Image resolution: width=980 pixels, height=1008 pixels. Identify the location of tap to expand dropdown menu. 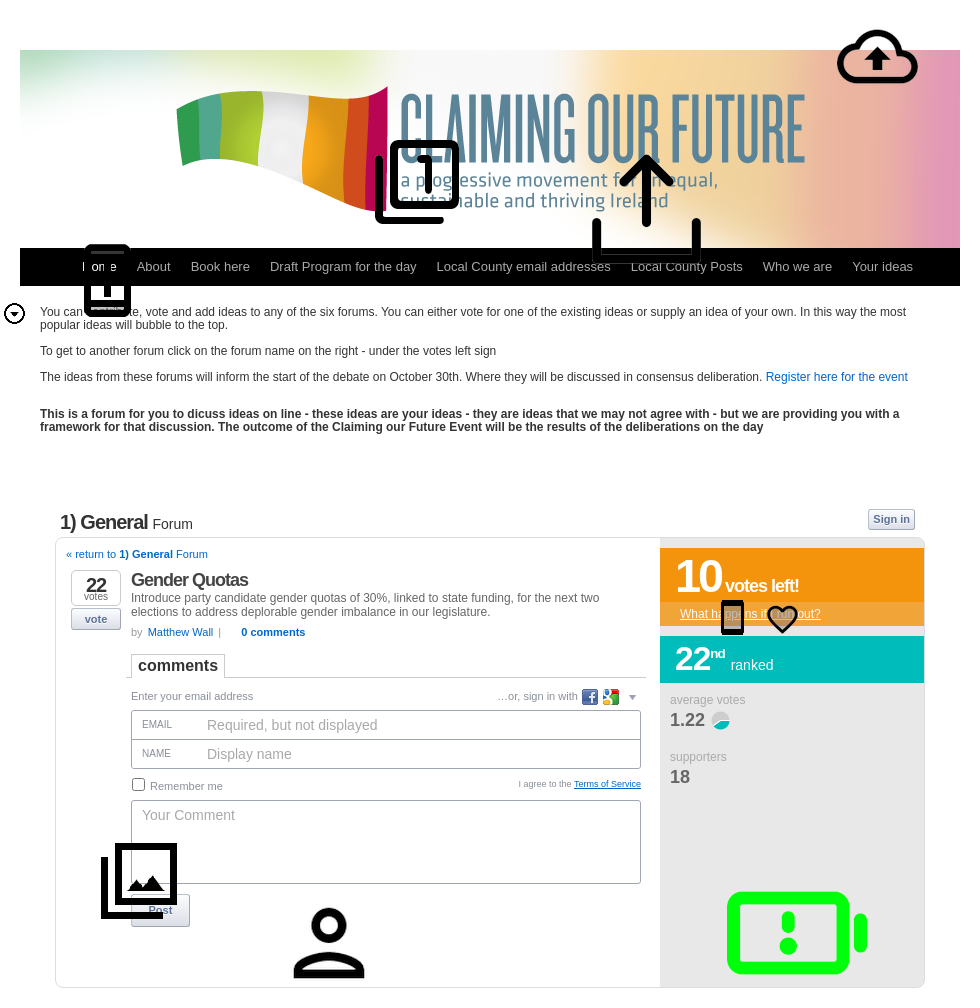
(14, 313).